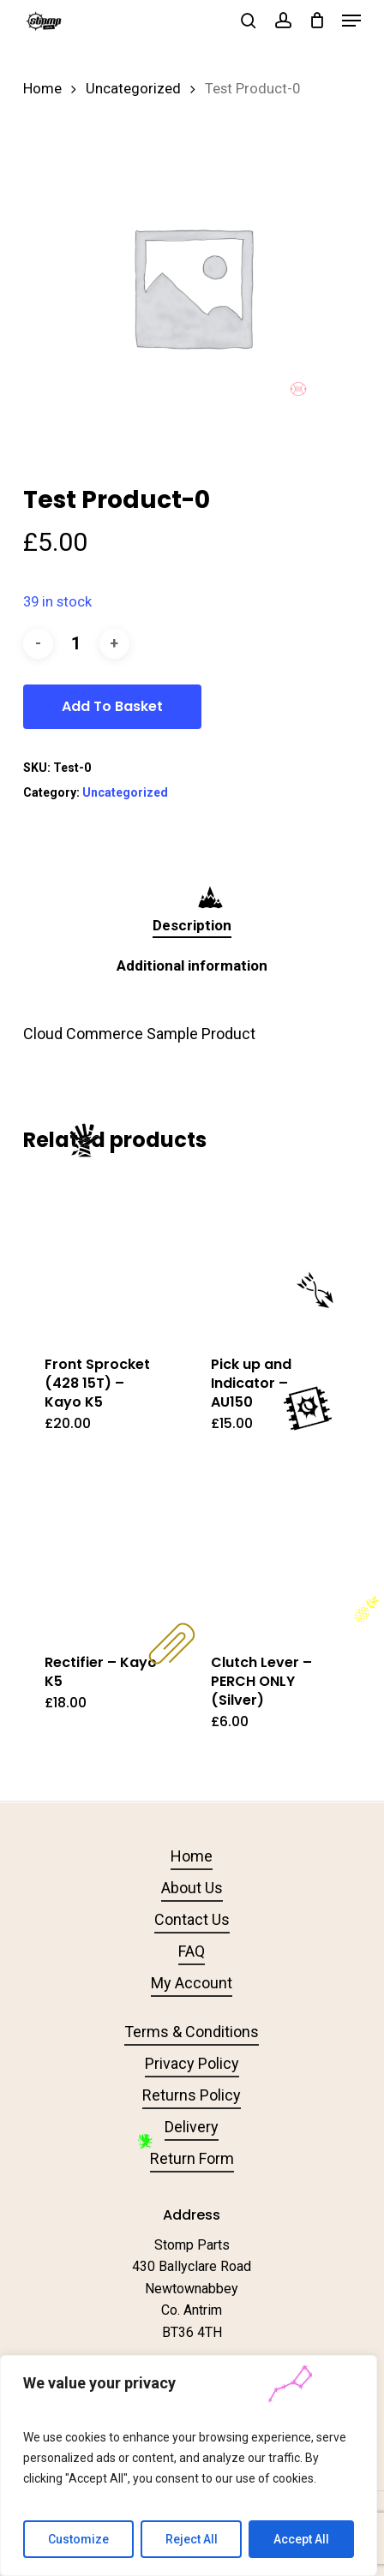 The height and width of the screenshot is (2576, 384). I want to click on access first aid or injury reporting, so click(85, 1140).